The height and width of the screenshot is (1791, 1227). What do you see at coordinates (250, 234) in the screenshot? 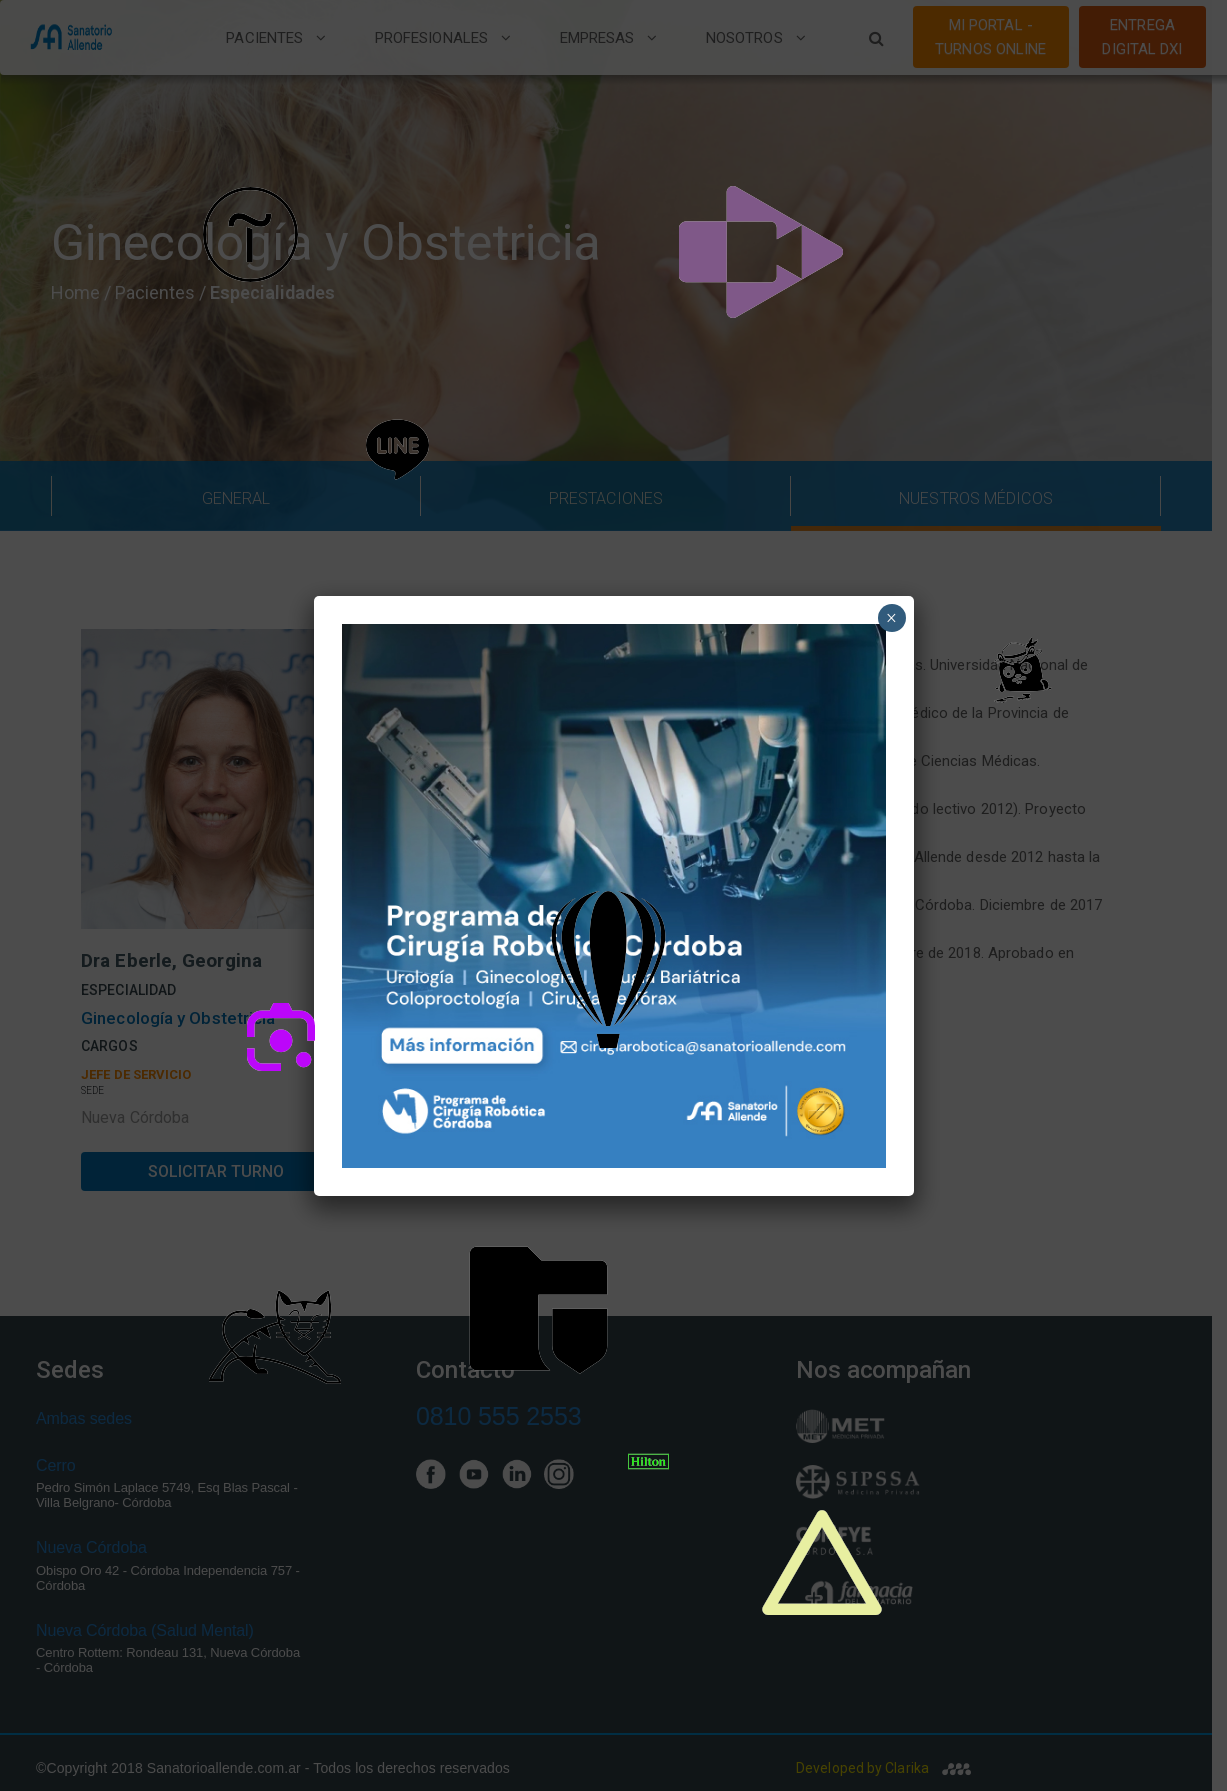
I see `tilda publishing logo` at bounding box center [250, 234].